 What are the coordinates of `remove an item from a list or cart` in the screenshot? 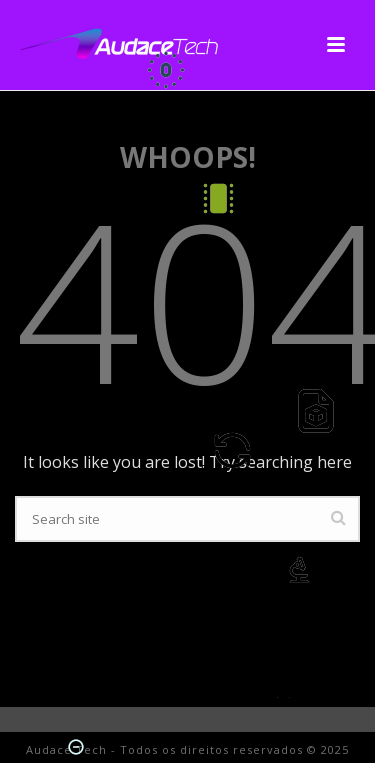 It's located at (76, 747).